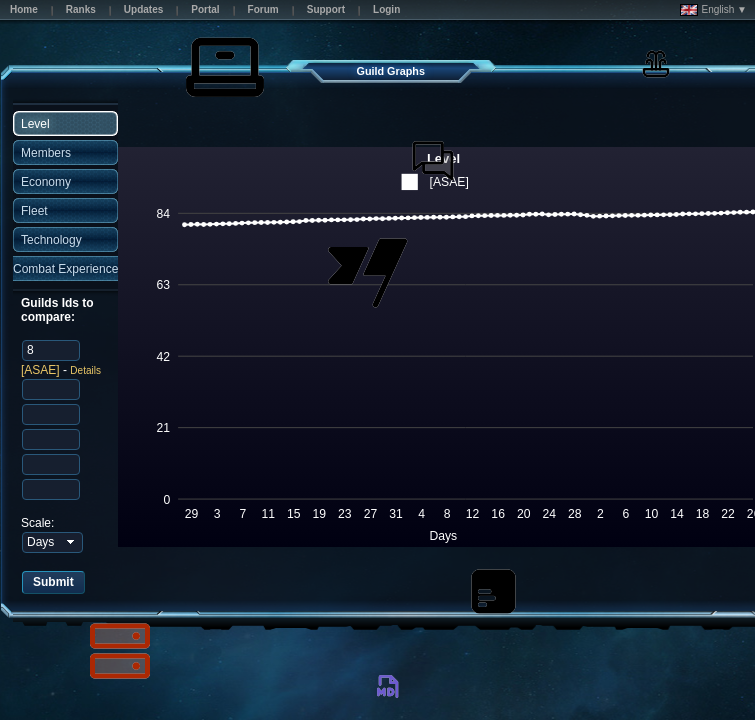  I want to click on open your messages or conversations, so click(433, 160).